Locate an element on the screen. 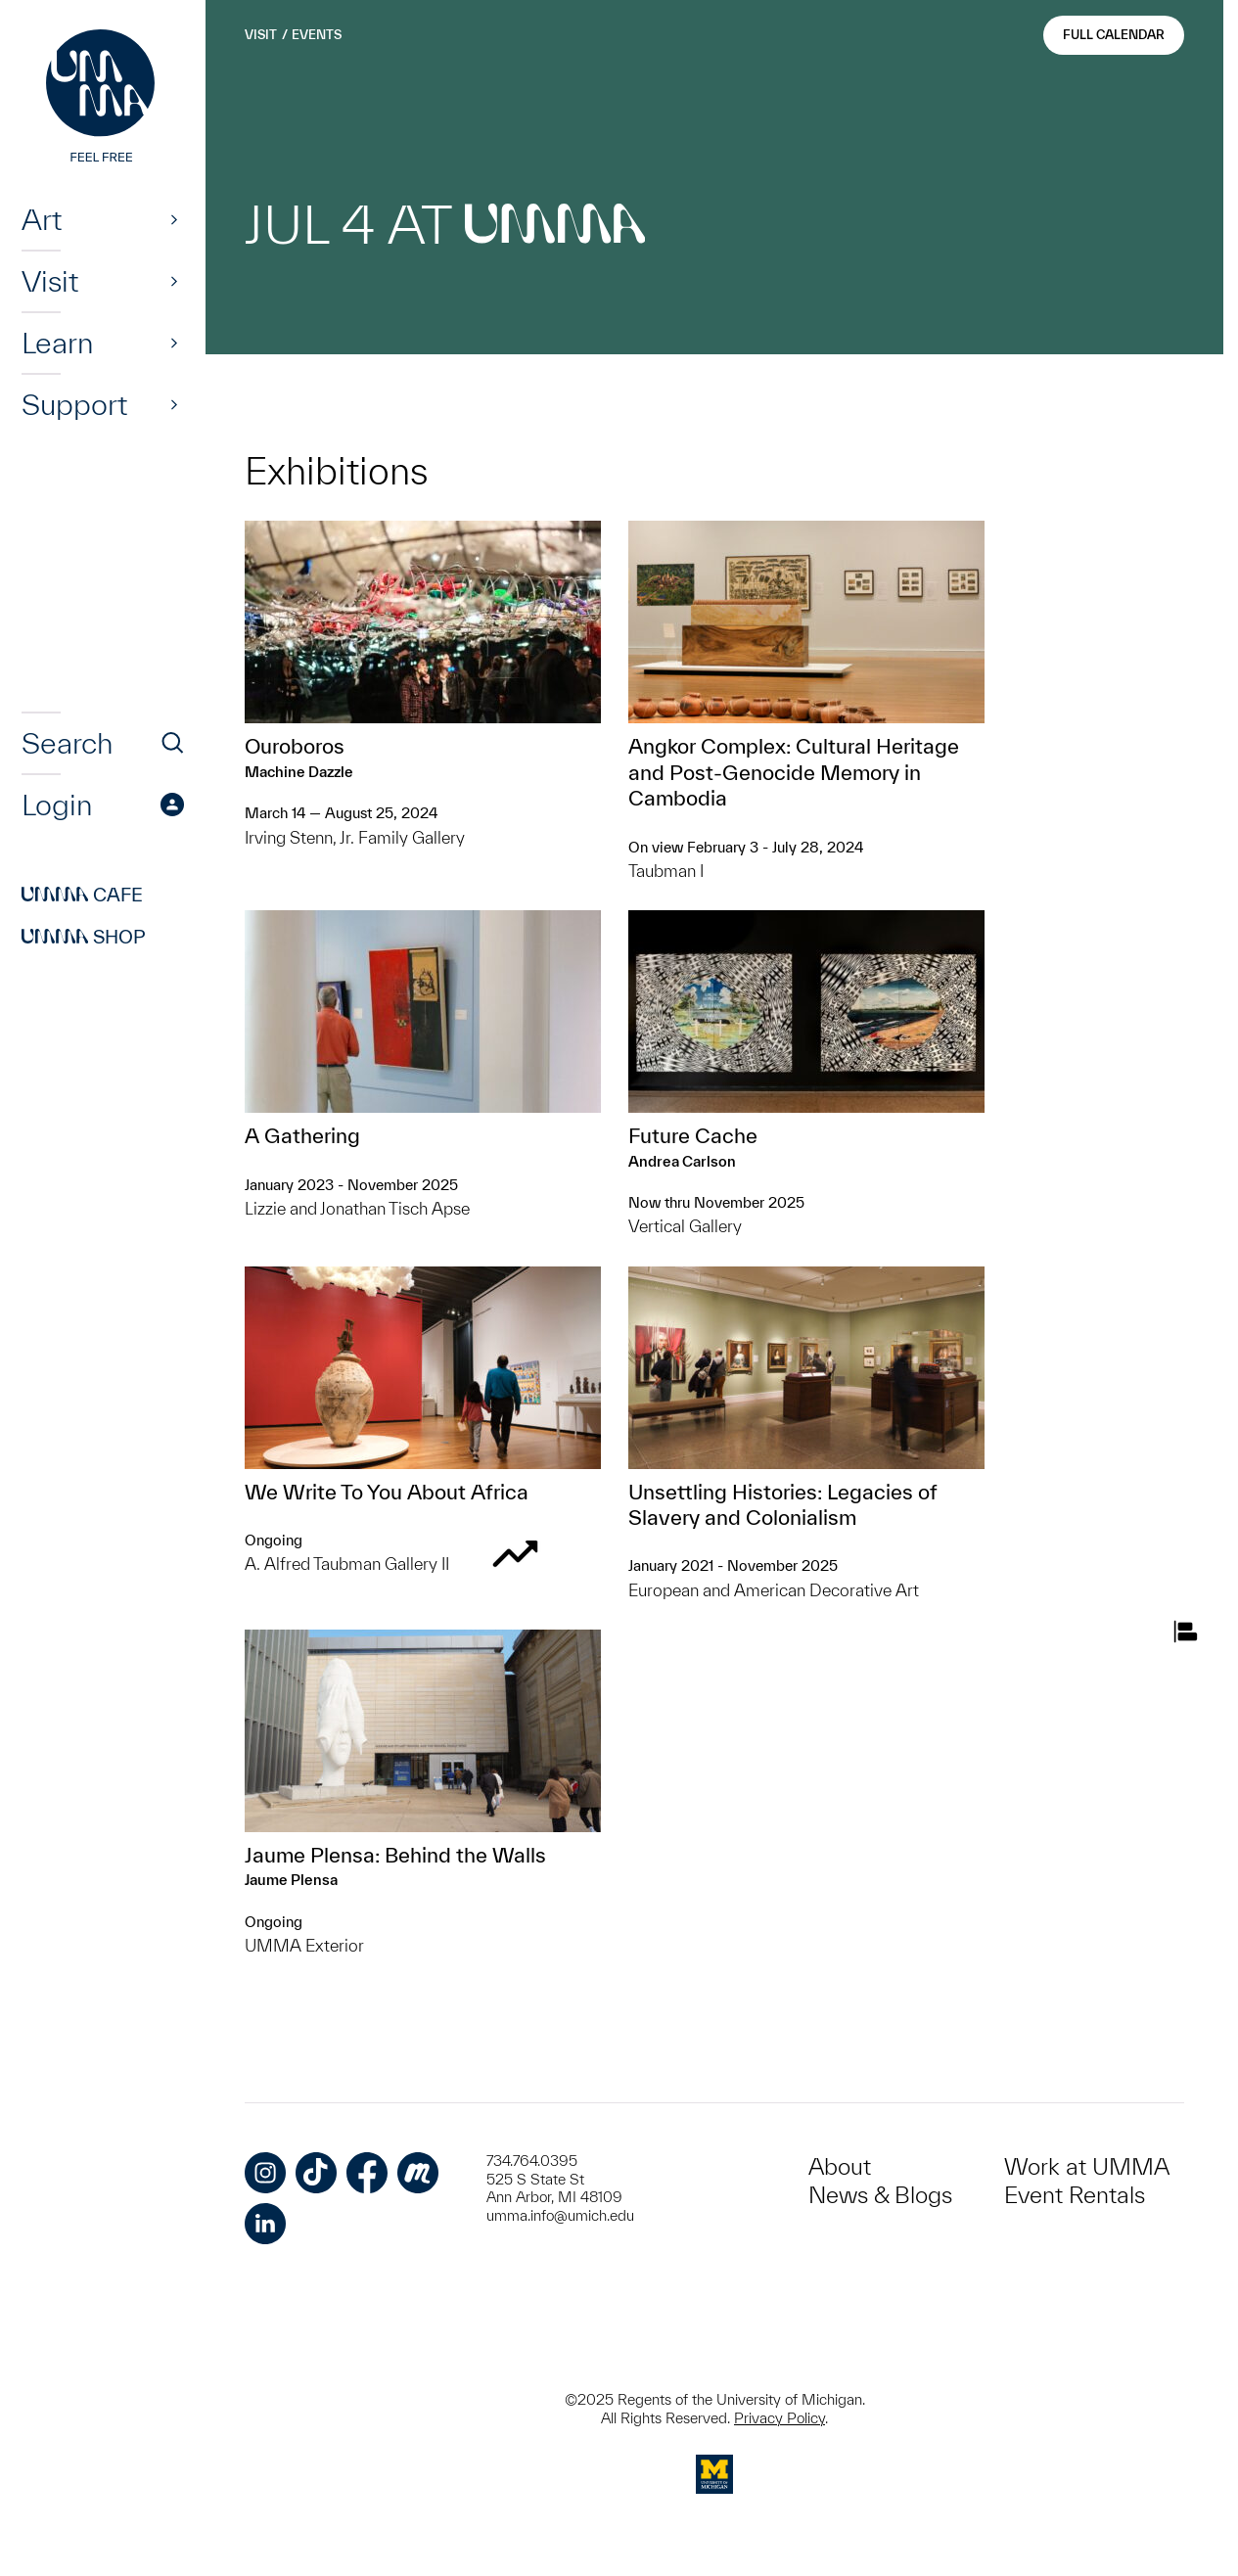  view trending or popular content is located at coordinates (515, 1554).